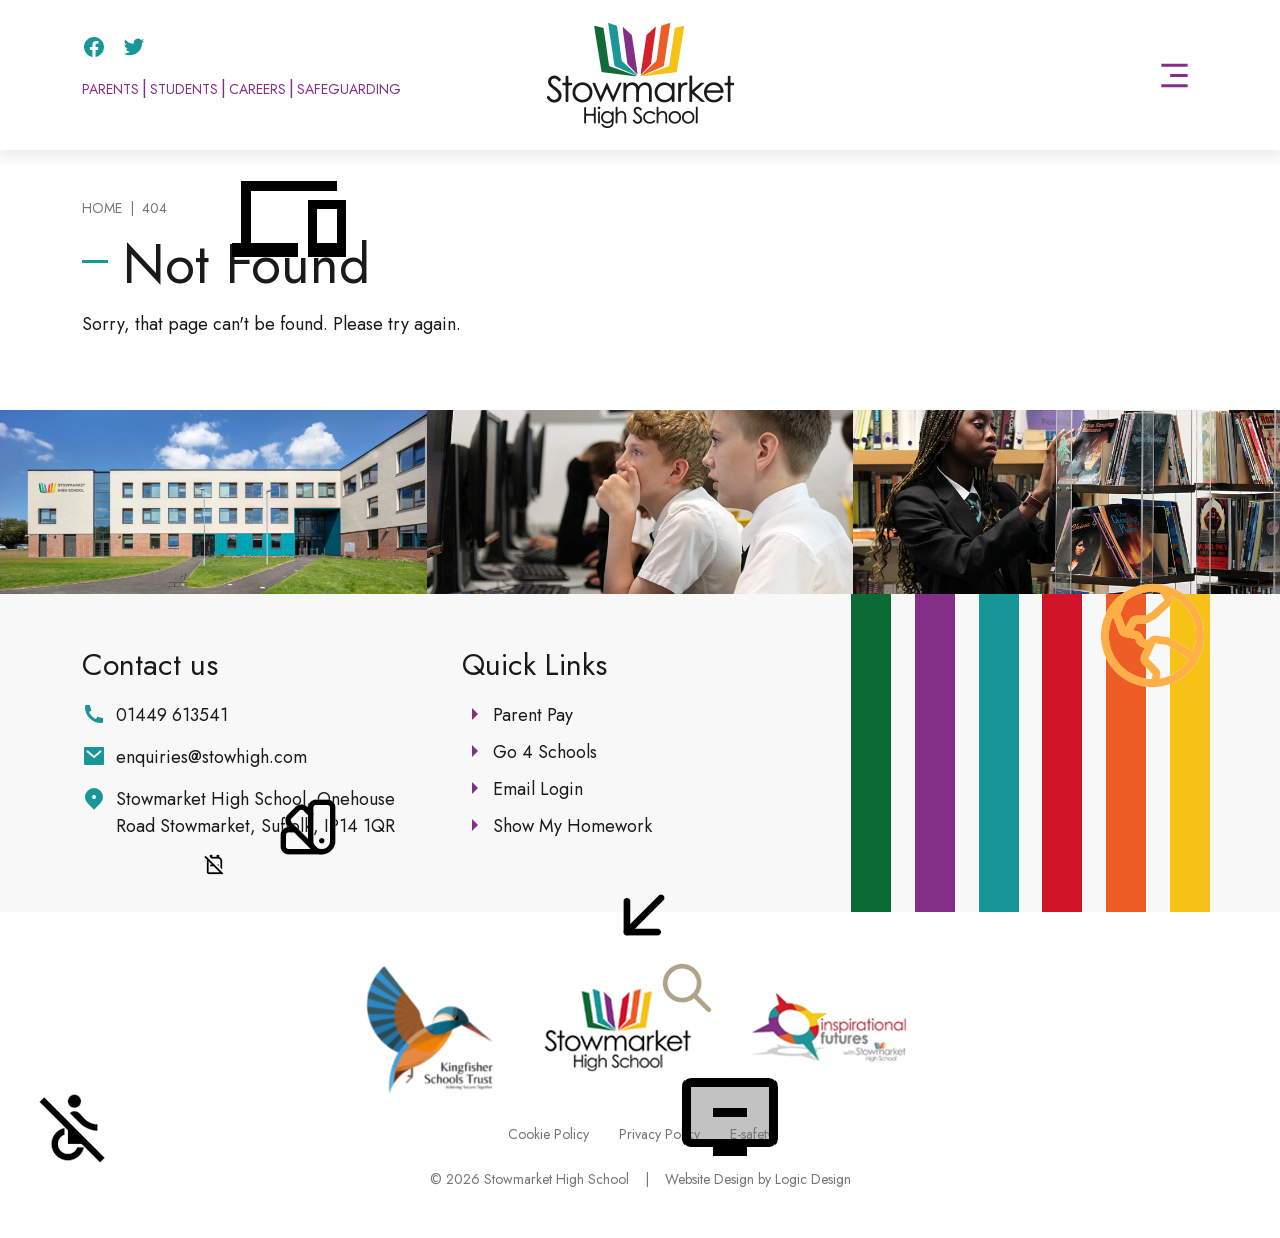  Describe the element at coordinates (178, 582) in the screenshot. I see `indicates a designated smoking area` at that location.